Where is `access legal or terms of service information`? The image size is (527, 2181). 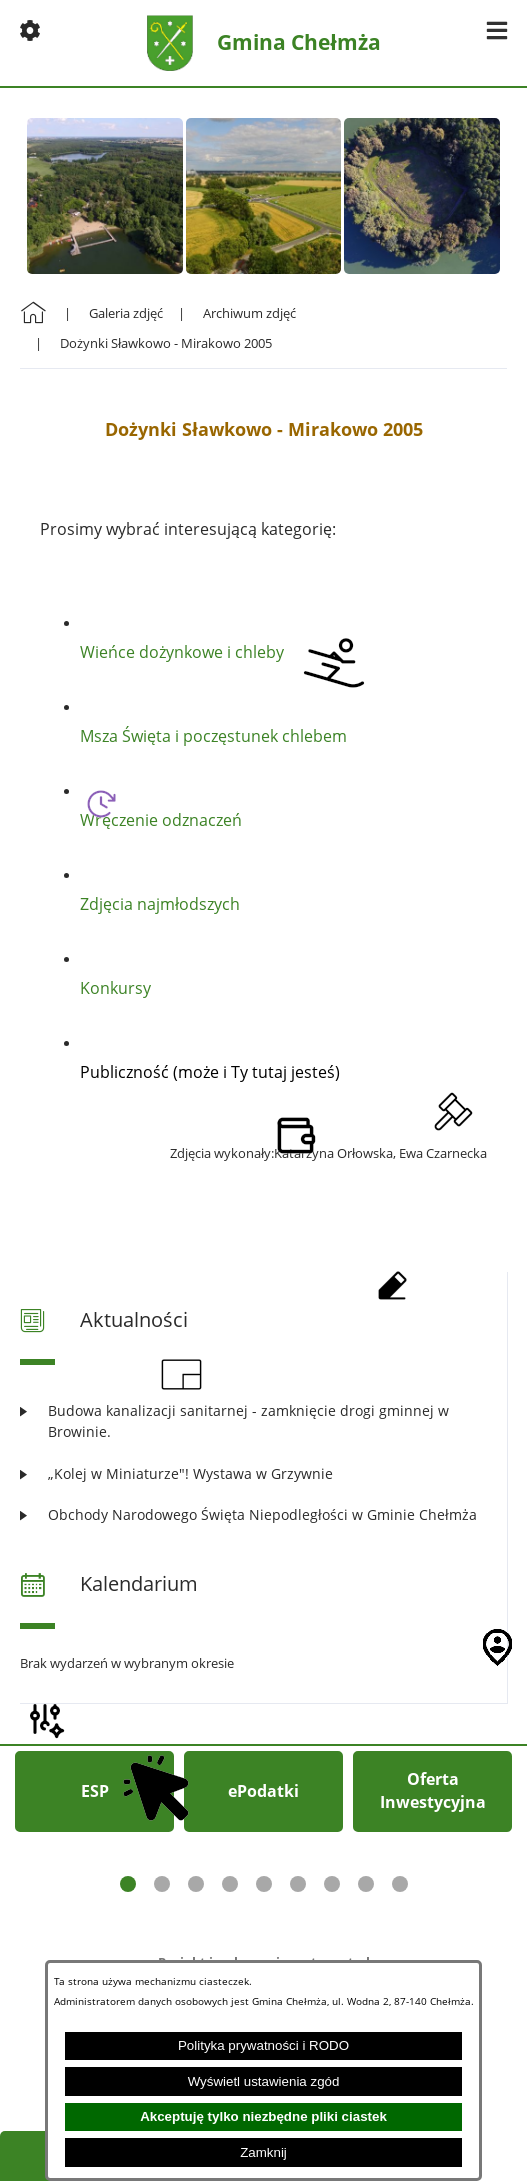
access legal or terms of service information is located at coordinates (452, 1113).